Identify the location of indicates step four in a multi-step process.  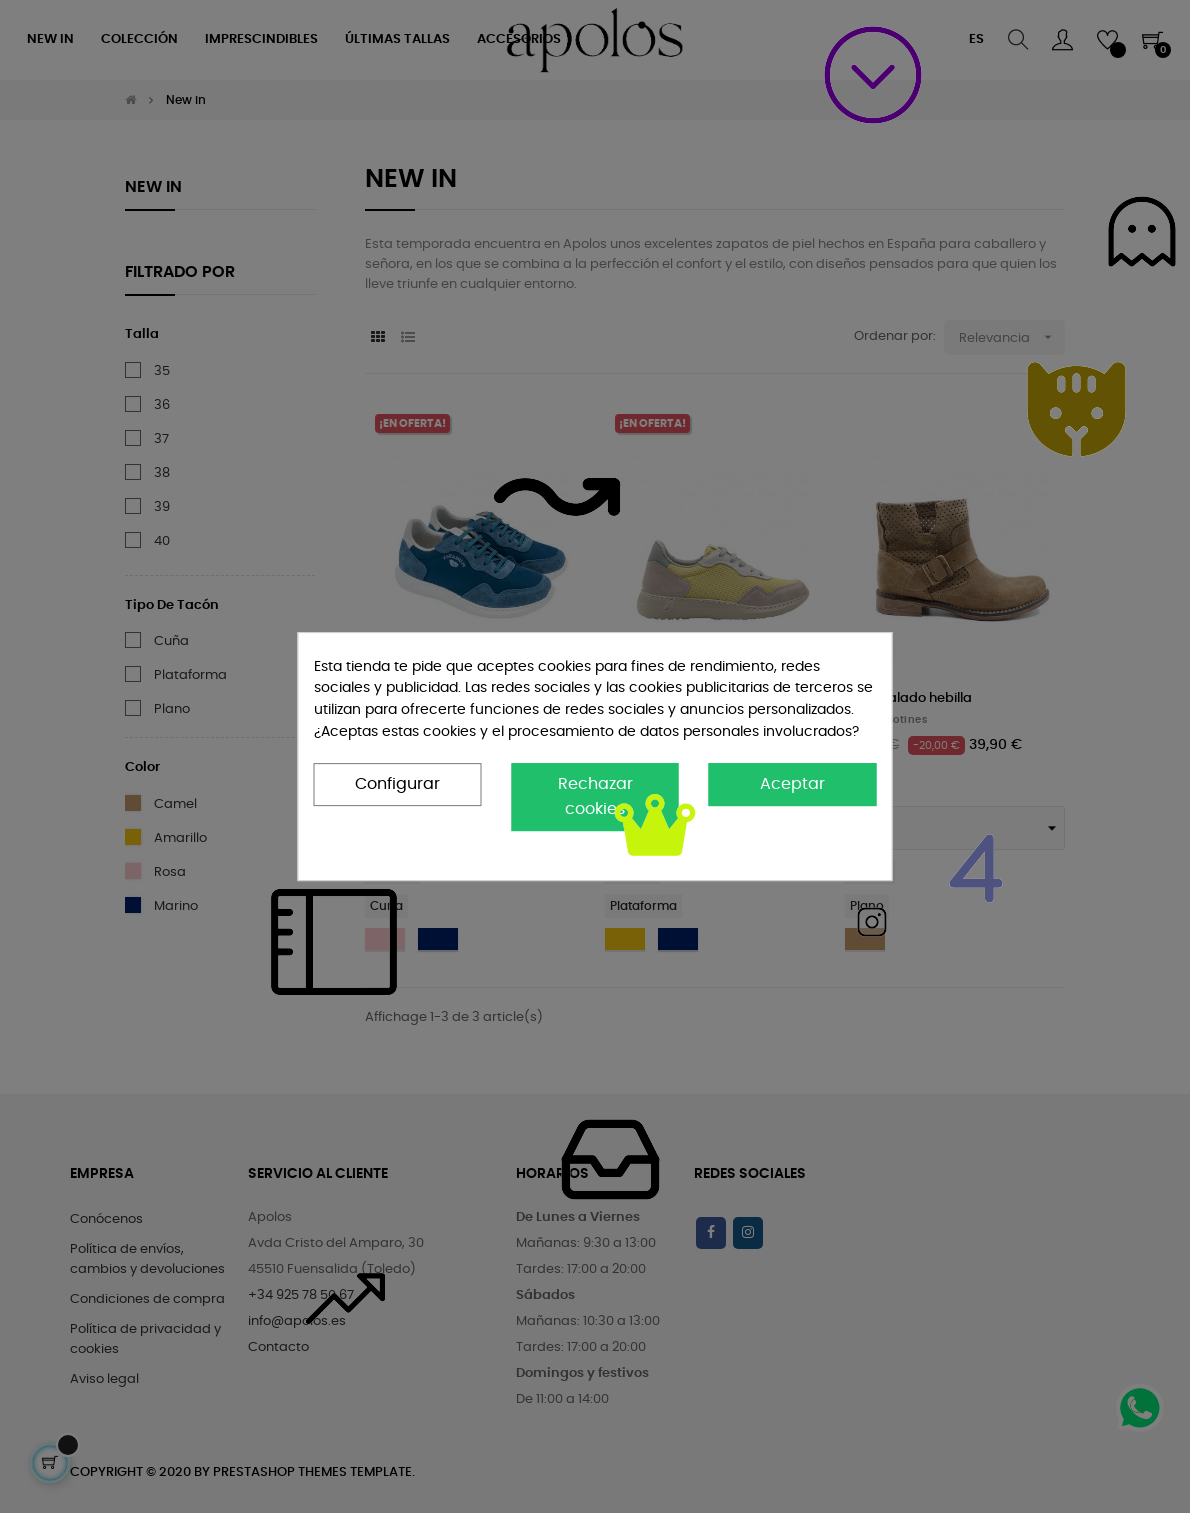
(977, 868).